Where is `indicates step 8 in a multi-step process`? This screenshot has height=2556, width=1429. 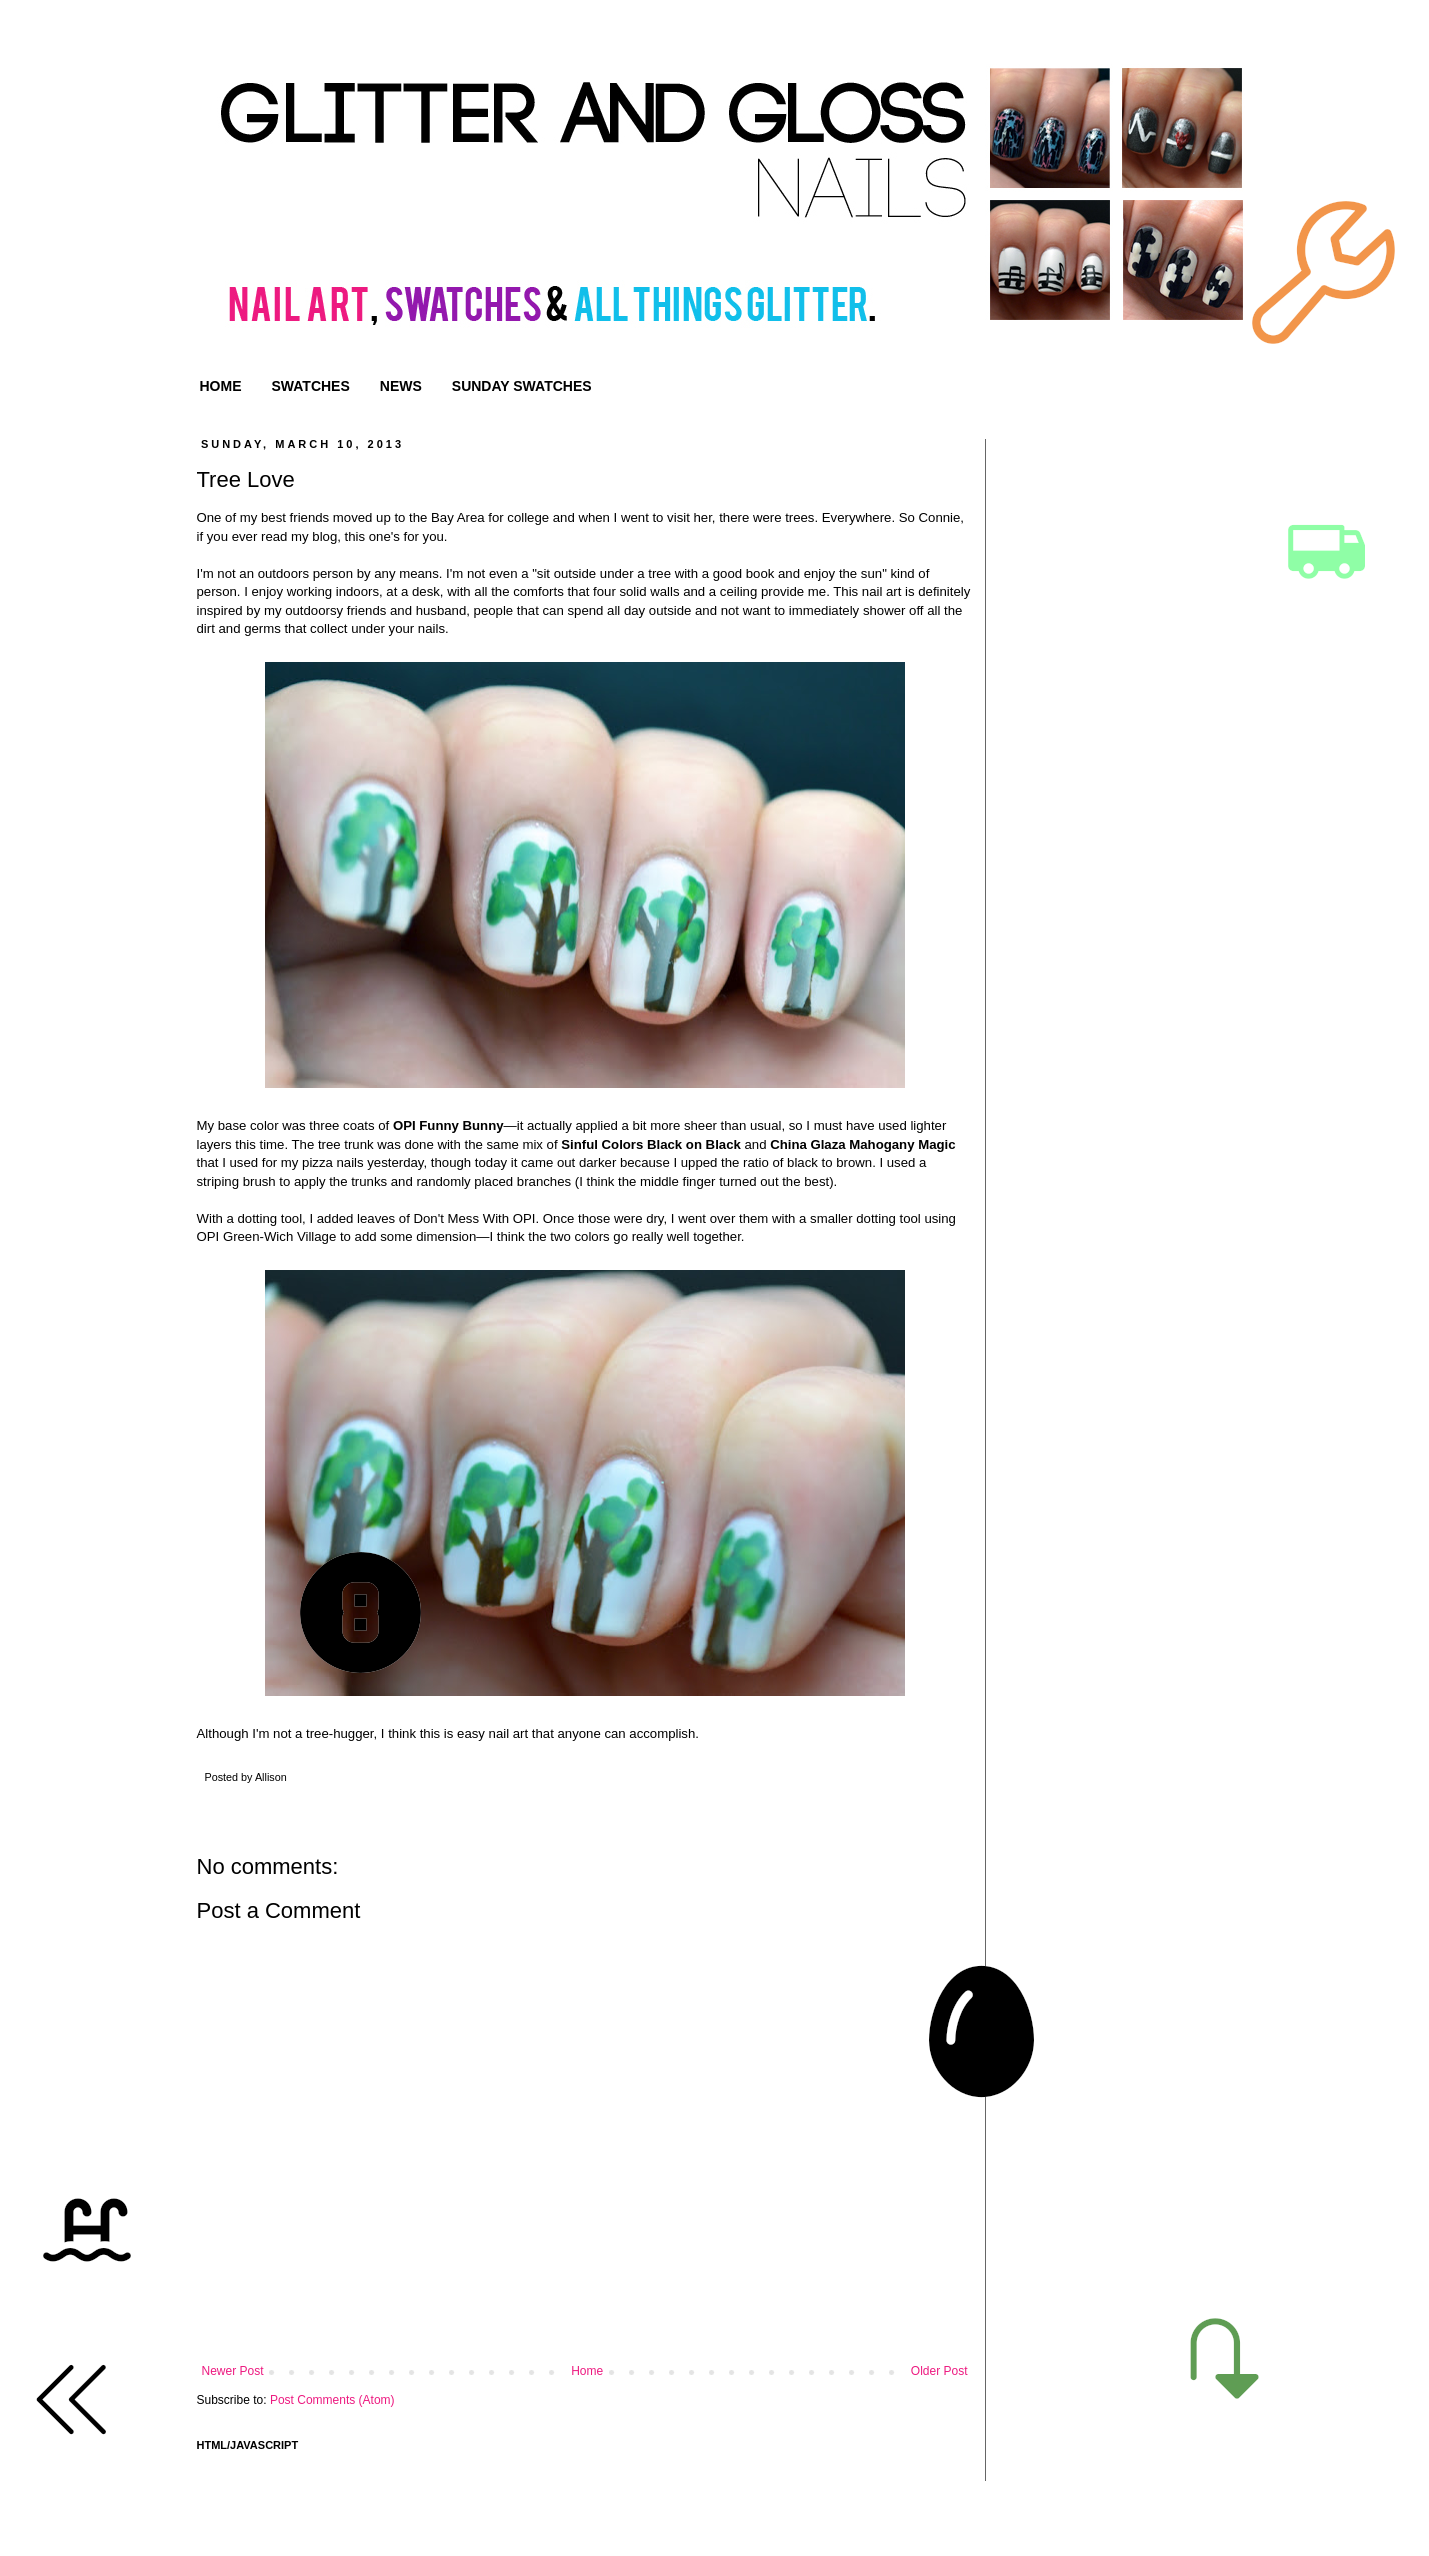
indicates step 8 in a multi-step process is located at coordinates (360, 1612).